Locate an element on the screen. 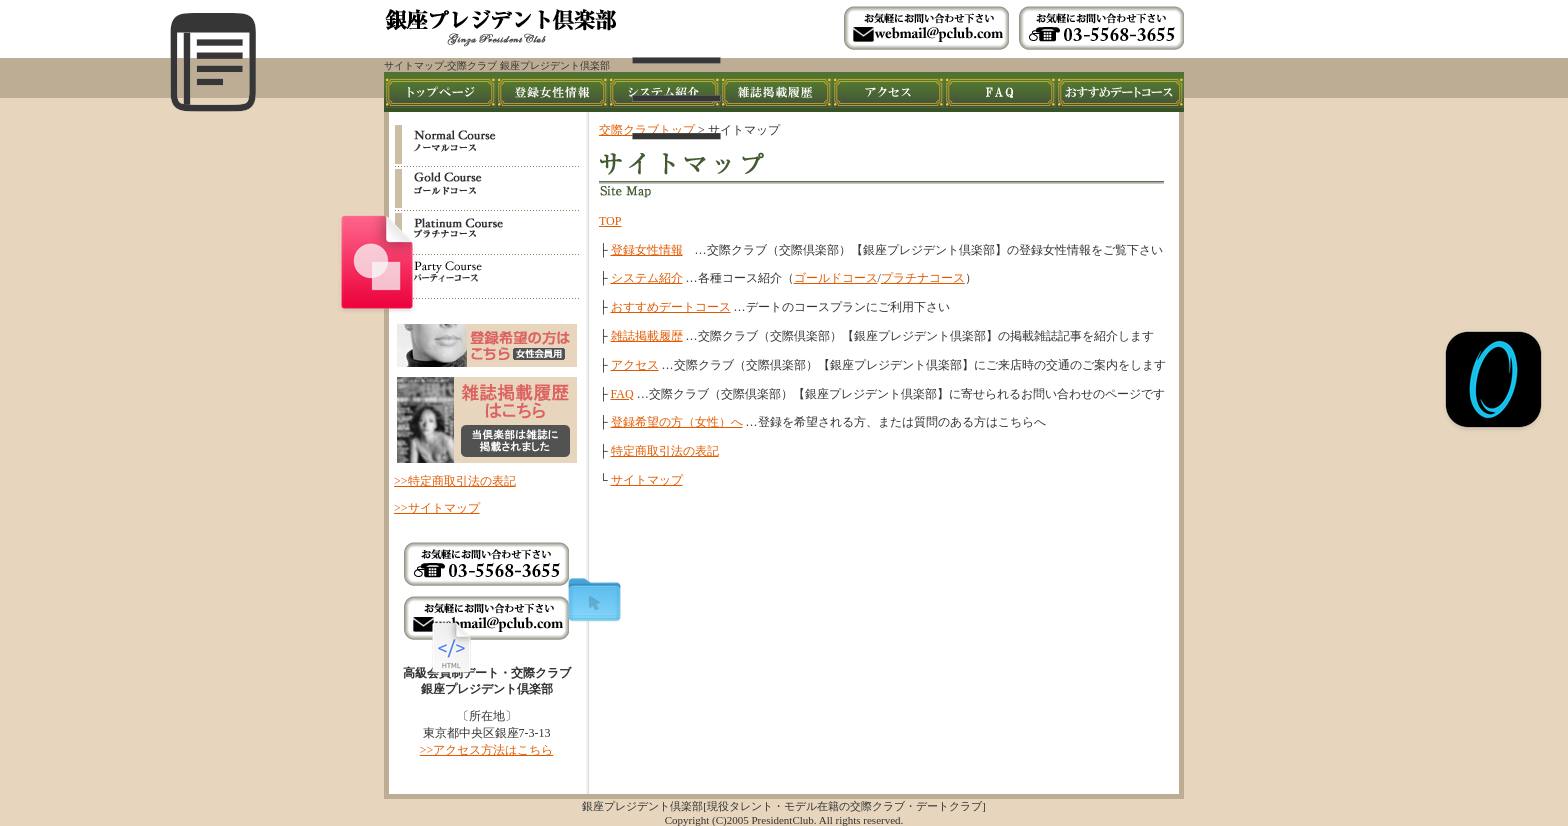  open navigation menu is located at coordinates (676, 101).